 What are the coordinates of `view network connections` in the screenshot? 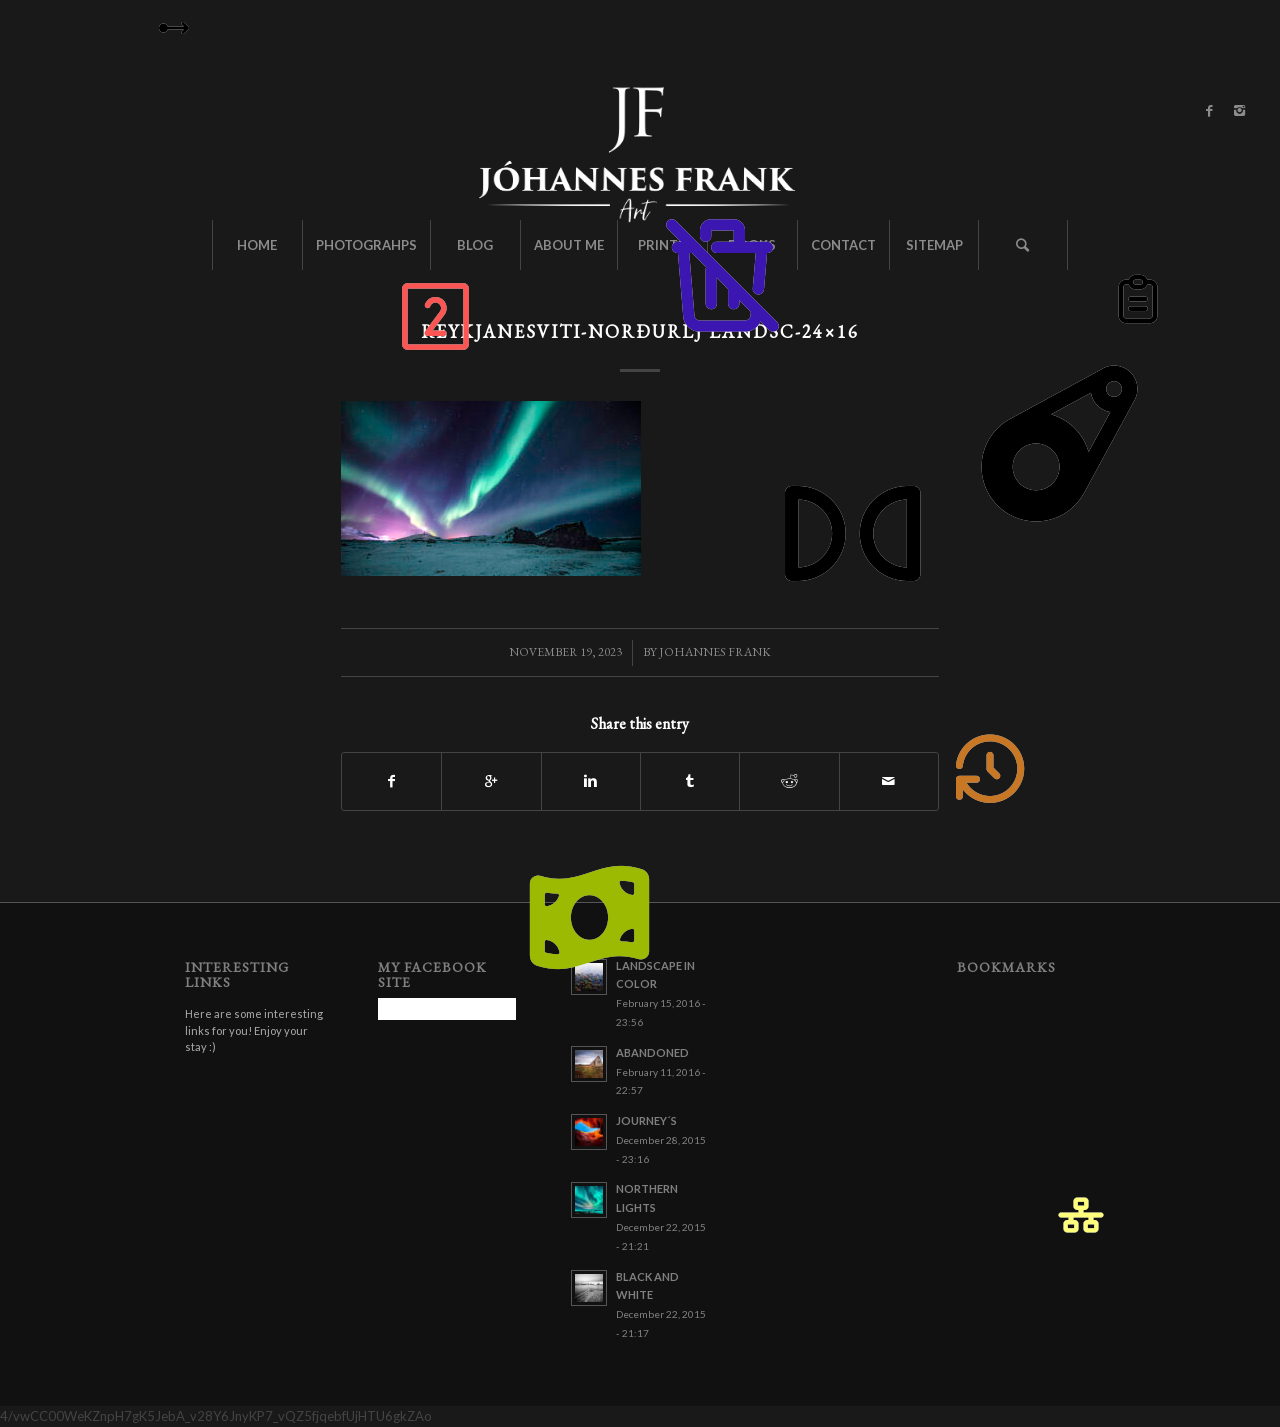 It's located at (1081, 1215).